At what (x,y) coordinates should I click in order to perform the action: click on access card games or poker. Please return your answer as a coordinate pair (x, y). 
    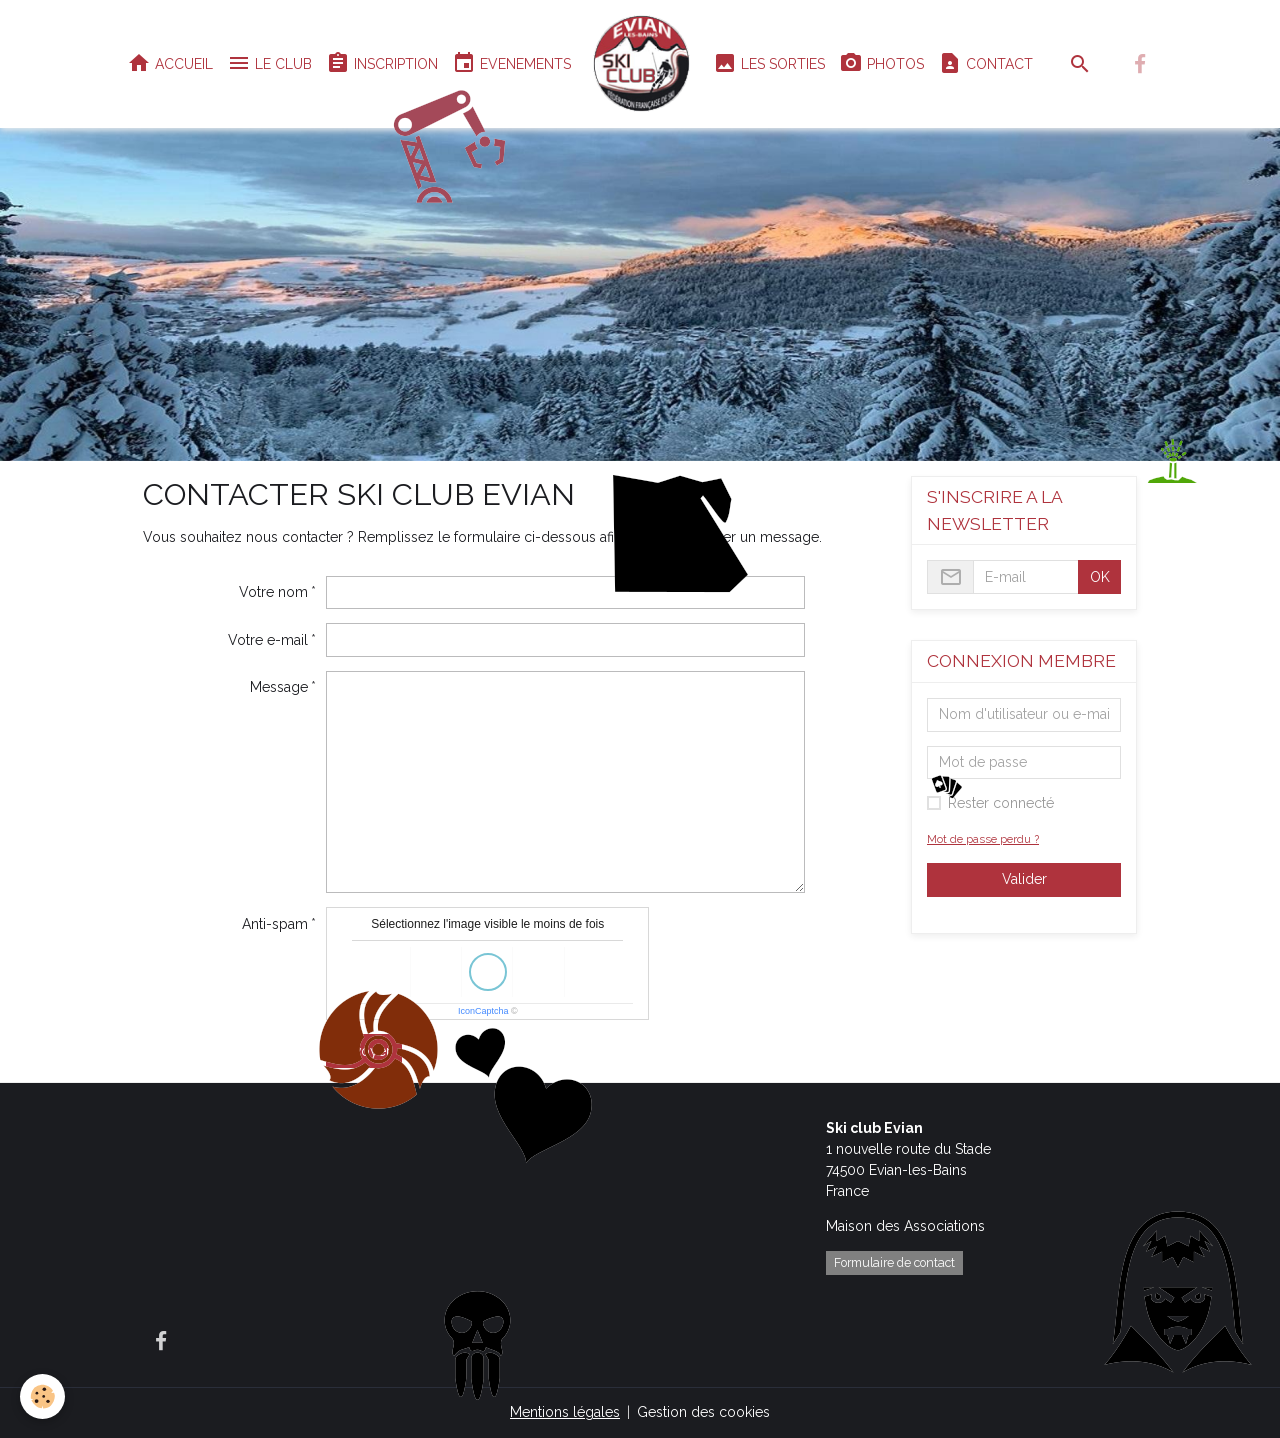
    Looking at the image, I should click on (947, 787).